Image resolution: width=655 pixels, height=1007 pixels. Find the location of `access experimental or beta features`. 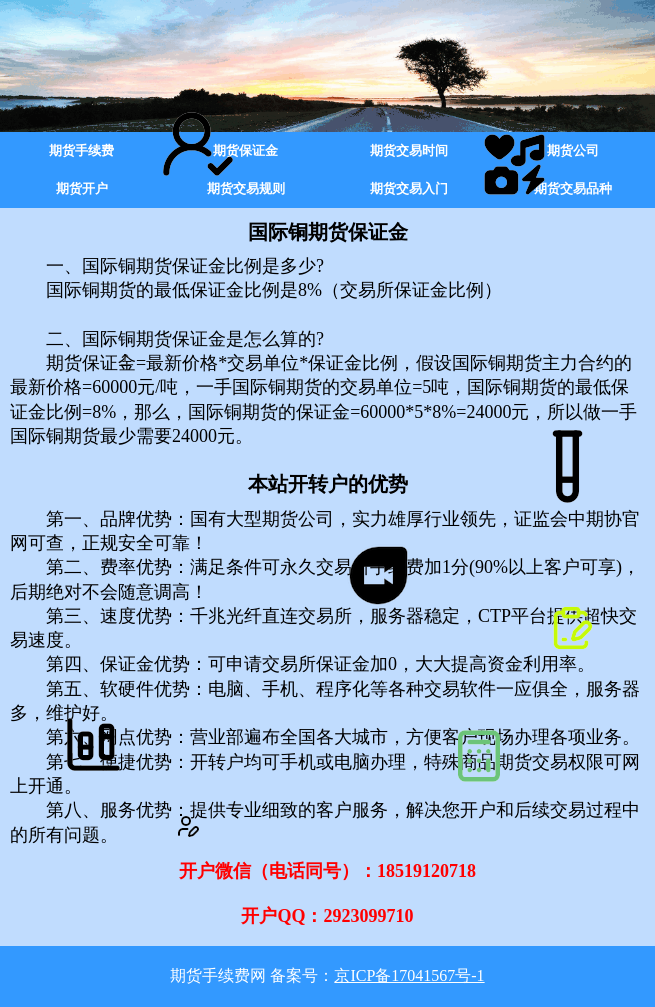

access experimental or beta features is located at coordinates (567, 466).